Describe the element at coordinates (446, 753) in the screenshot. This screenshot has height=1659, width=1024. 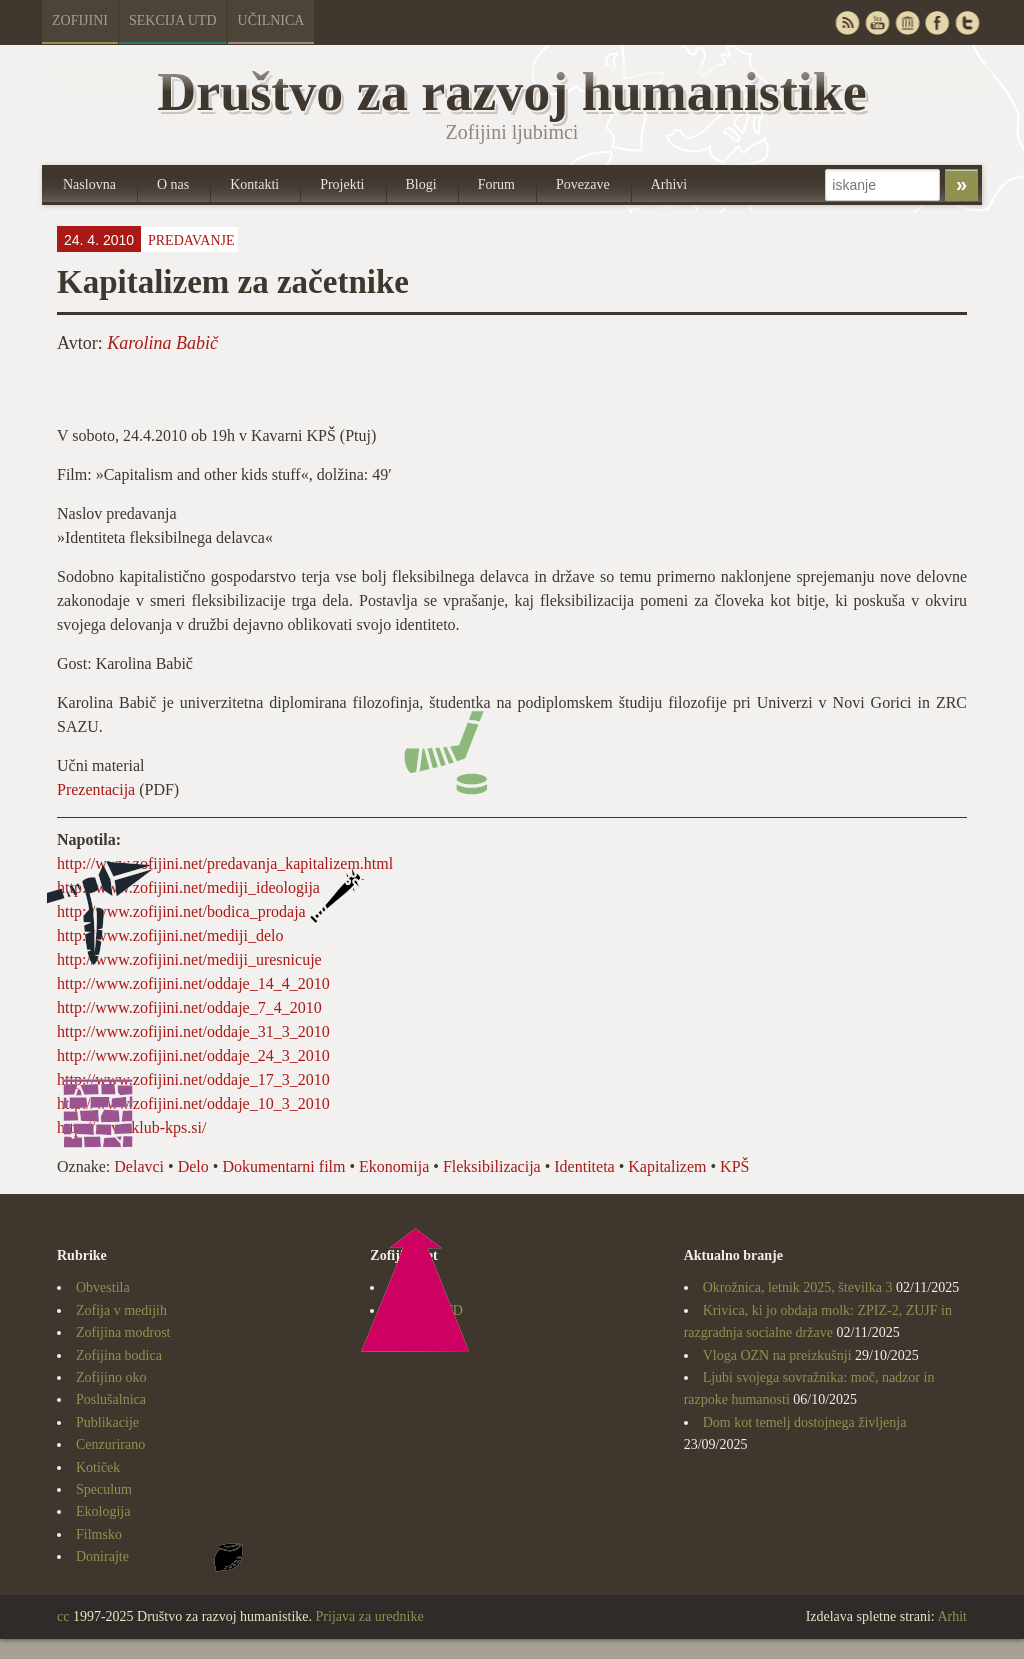
I see `access hockey game or sports content` at that location.